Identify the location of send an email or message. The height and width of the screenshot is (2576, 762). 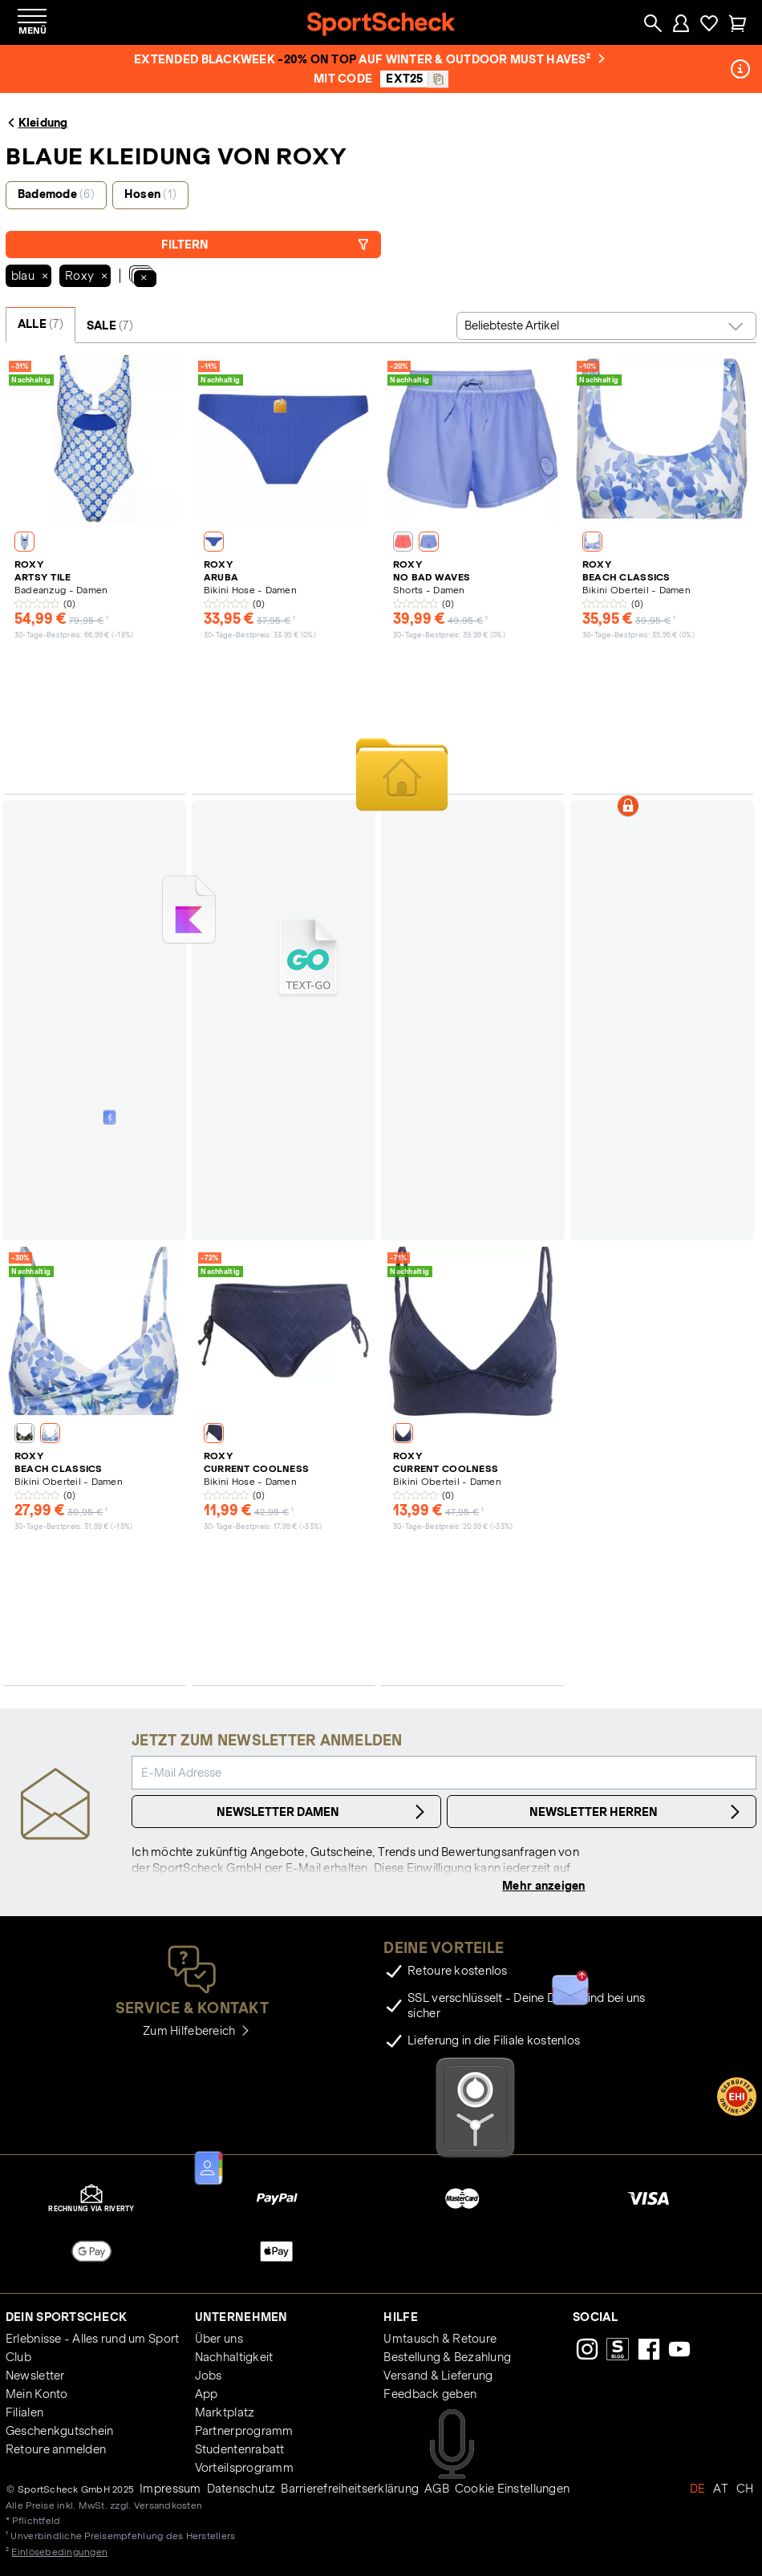
(570, 1990).